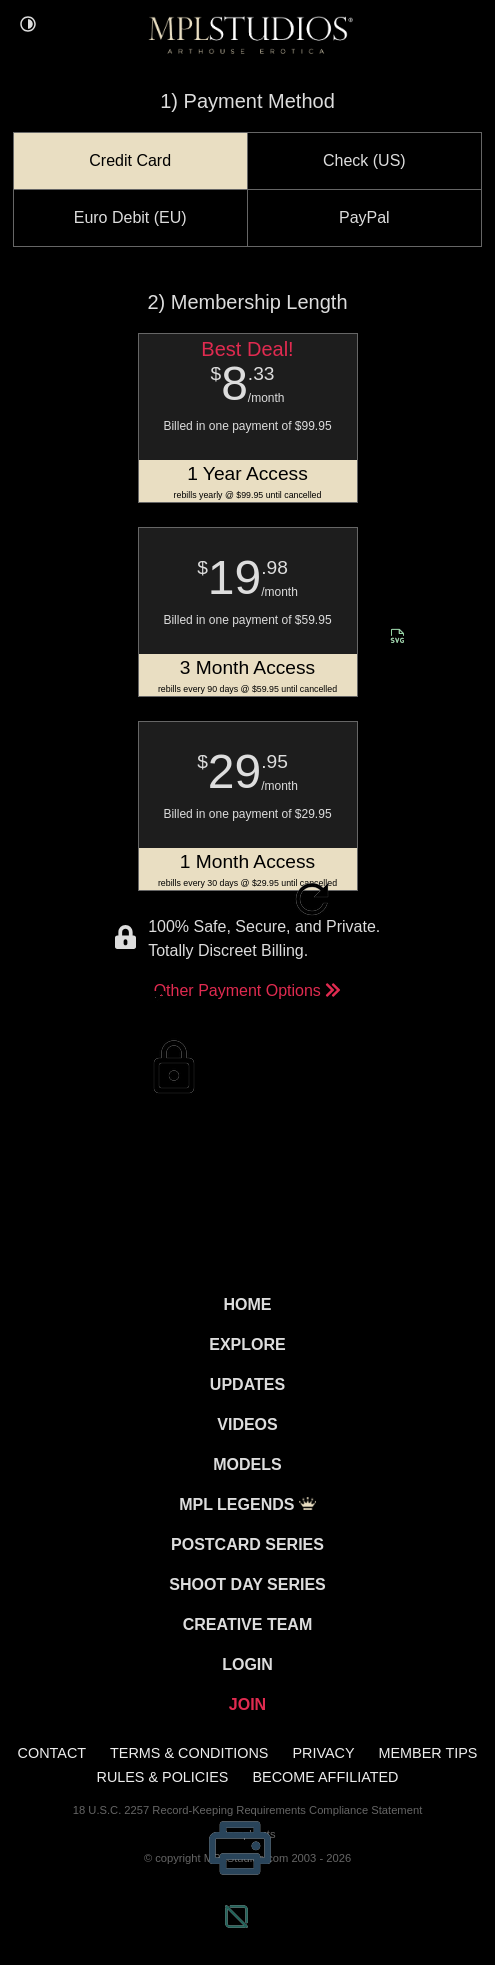 The image size is (495, 1965). Describe the element at coordinates (312, 899) in the screenshot. I see `refresh or reload the current page` at that location.